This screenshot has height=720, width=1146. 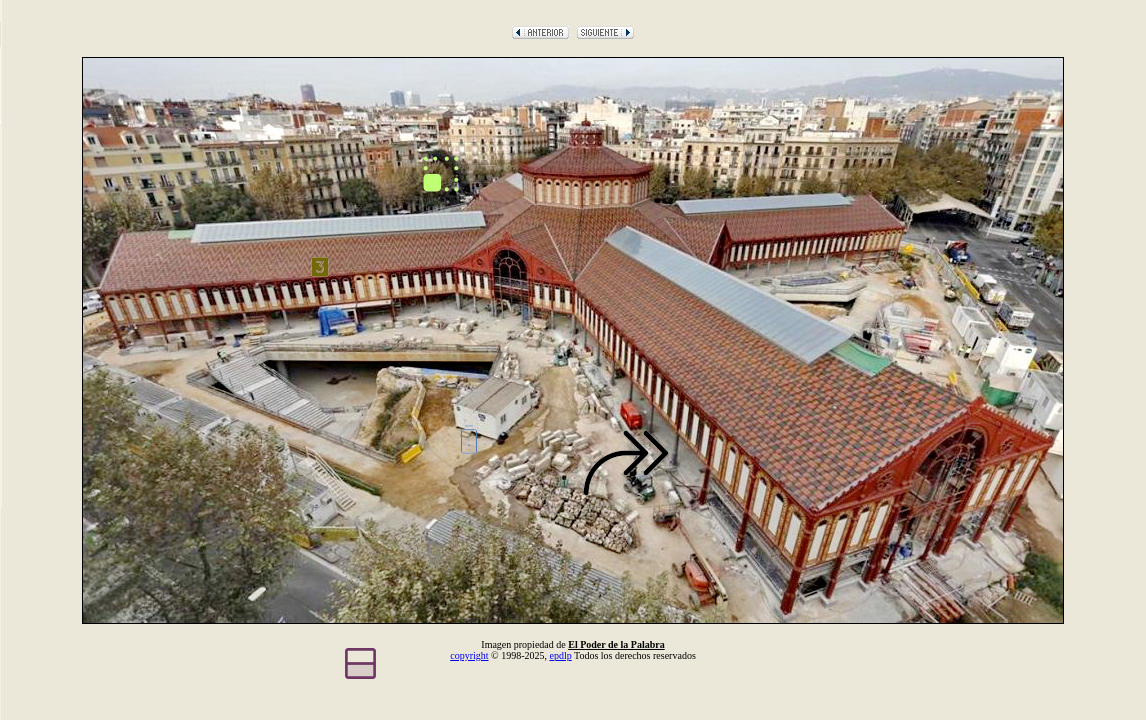 What do you see at coordinates (469, 440) in the screenshot?
I see `indicates low battery warning` at bounding box center [469, 440].